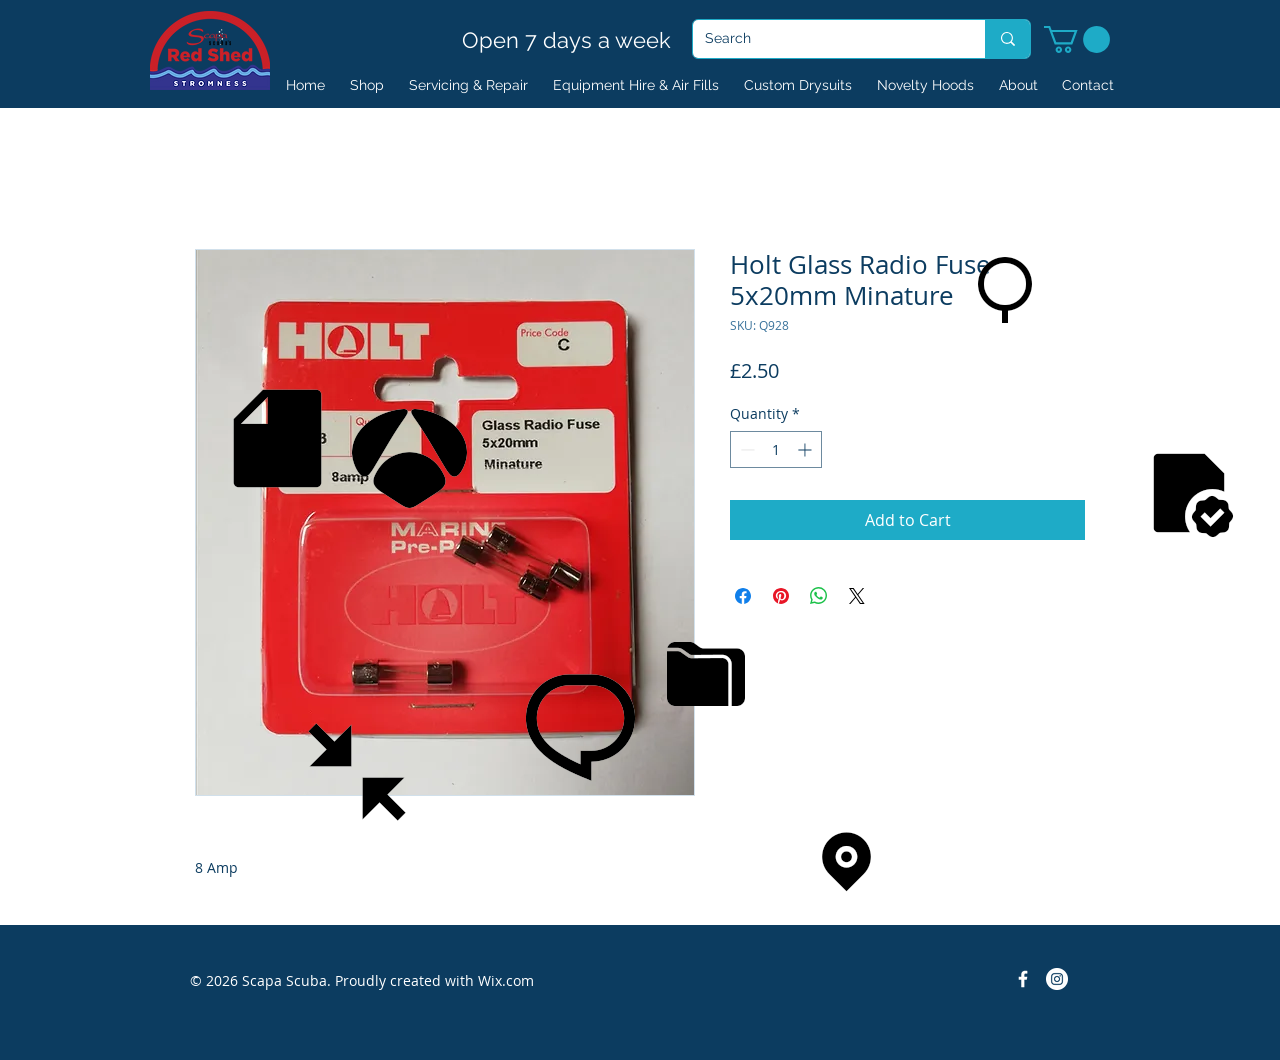 Image resolution: width=1280 pixels, height=1060 pixels. I want to click on open proton drive cloud storage, so click(706, 674).